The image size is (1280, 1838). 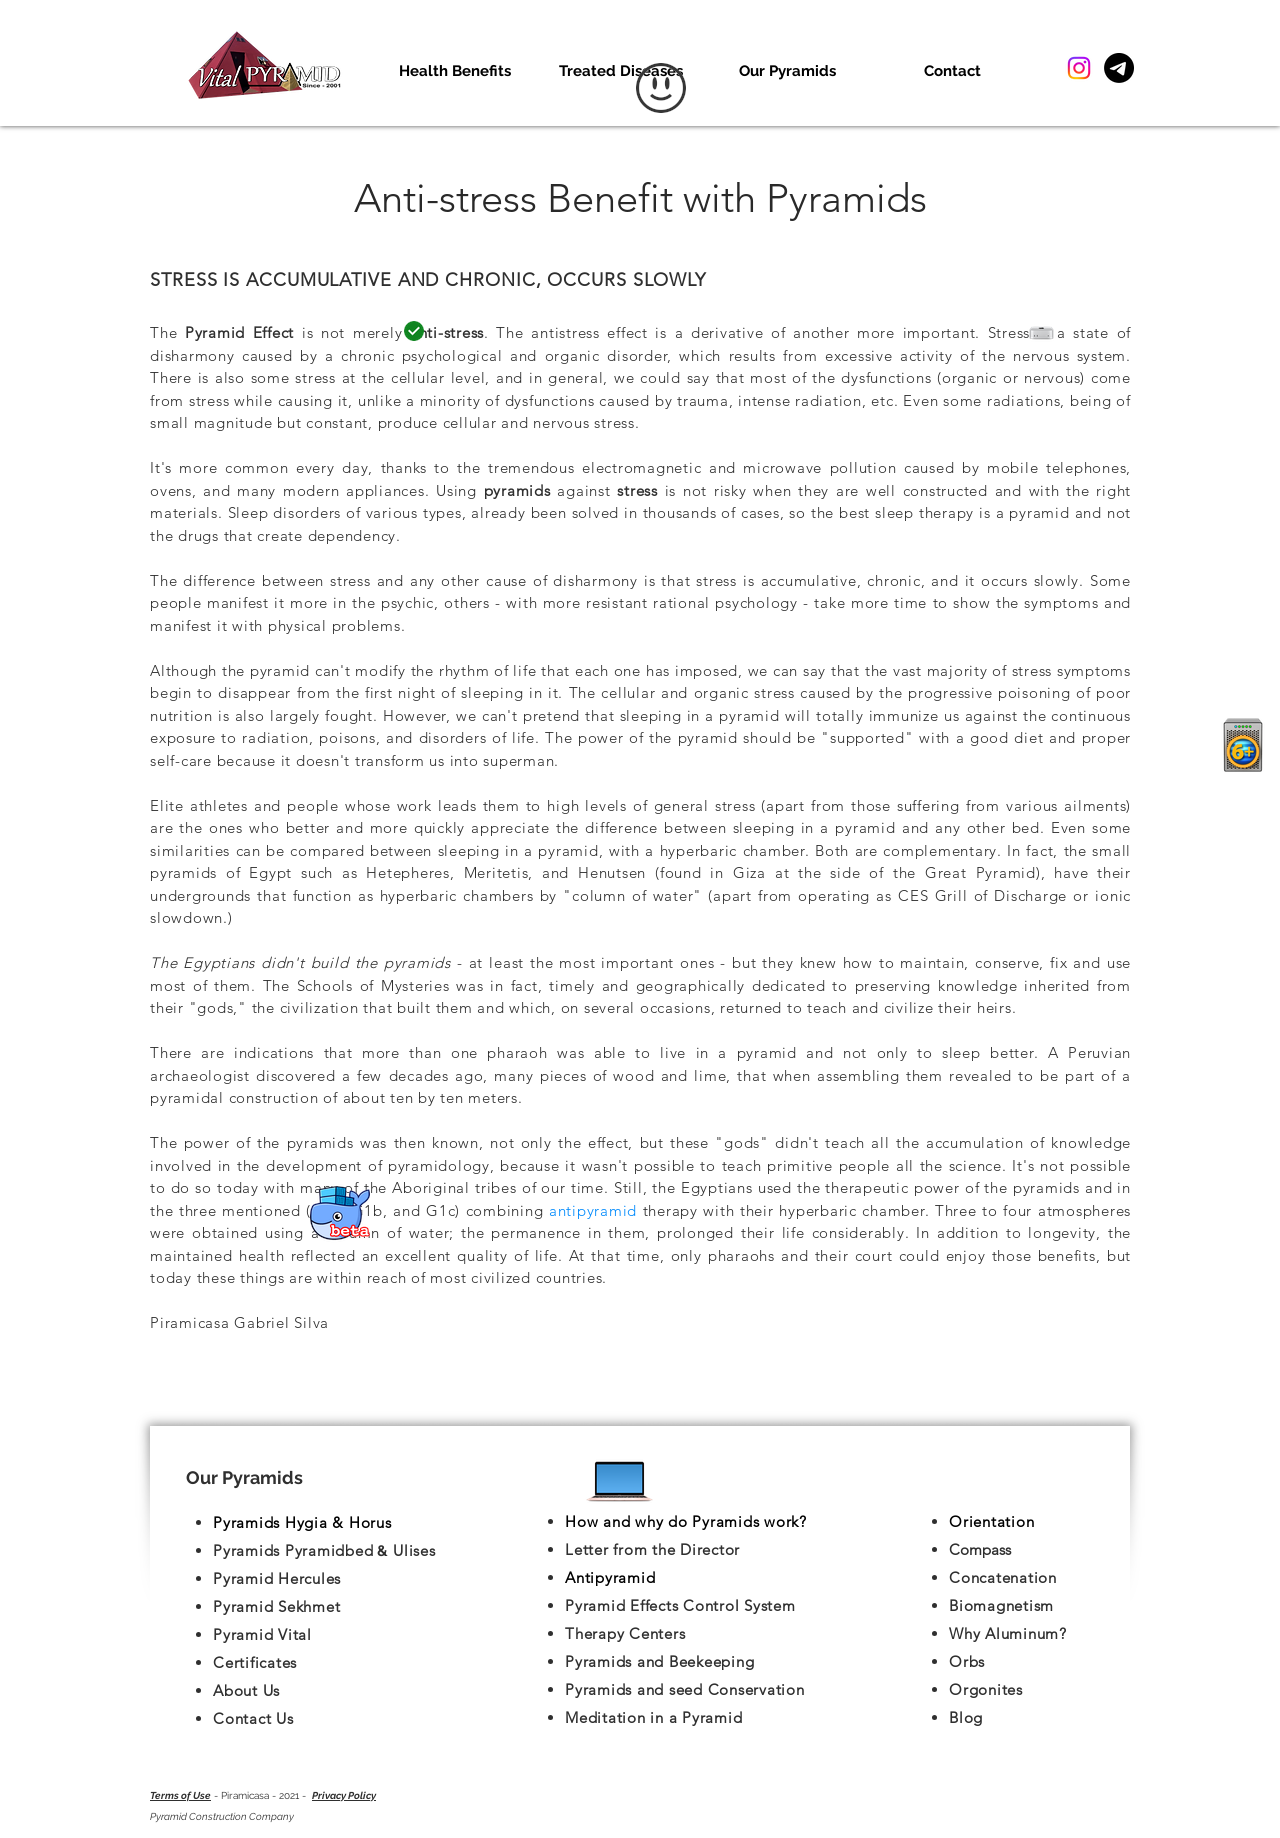 I want to click on access people and smiley emoji category, so click(x=661, y=88).